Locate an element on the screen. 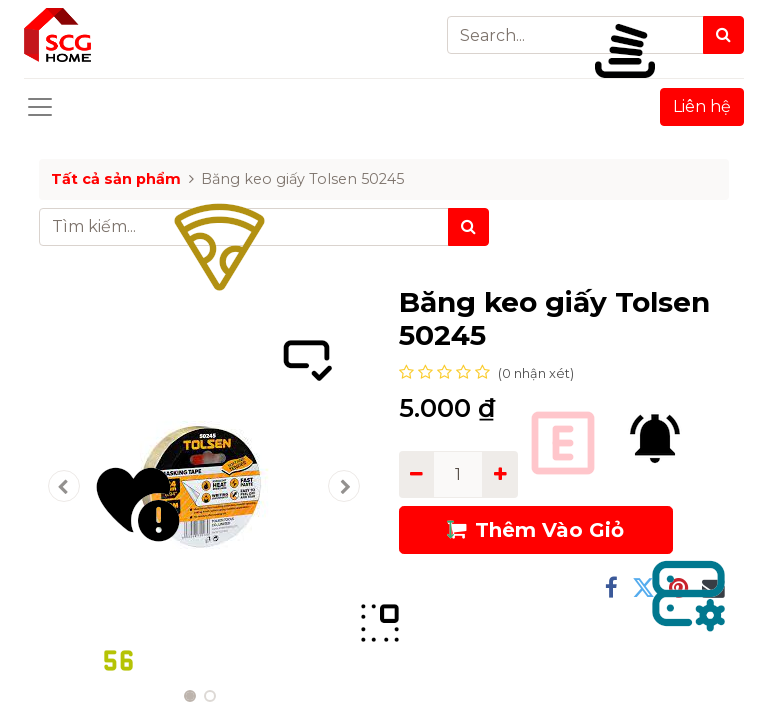 This screenshot has width=768, height=720. input field validated successfully is located at coordinates (306, 355).